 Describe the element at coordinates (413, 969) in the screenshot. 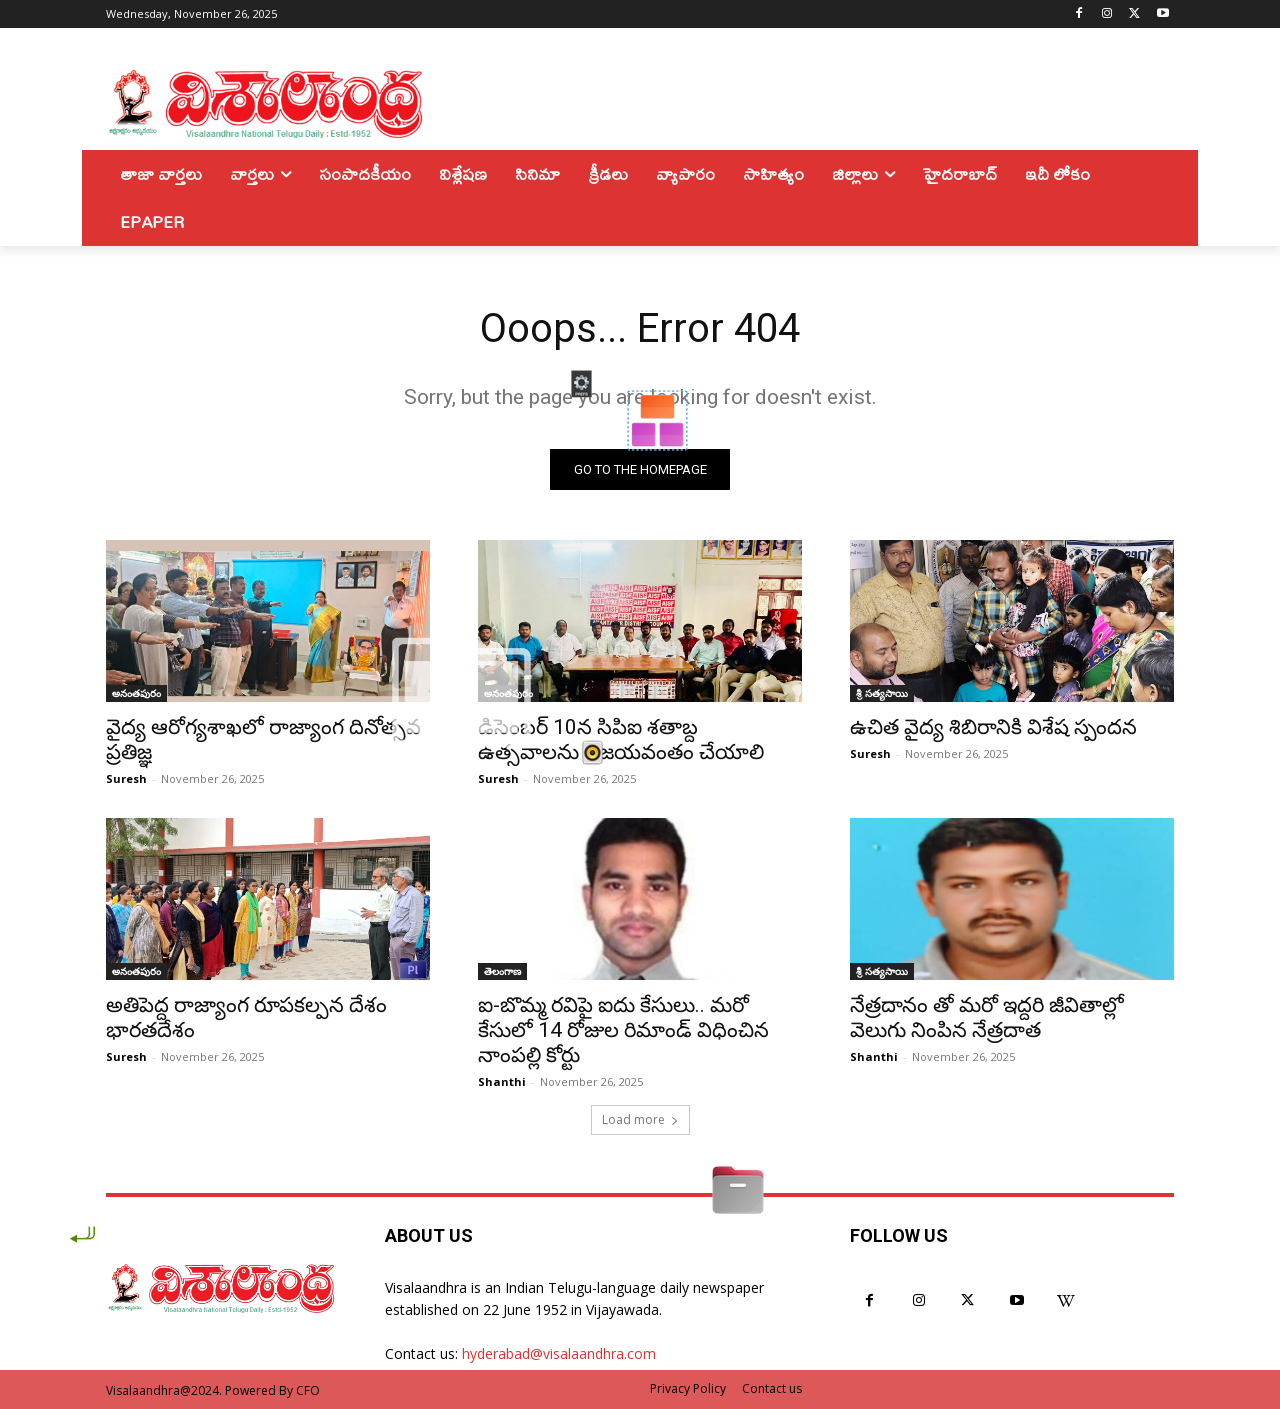

I see `open folder containing adobe prelude project files` at that location.